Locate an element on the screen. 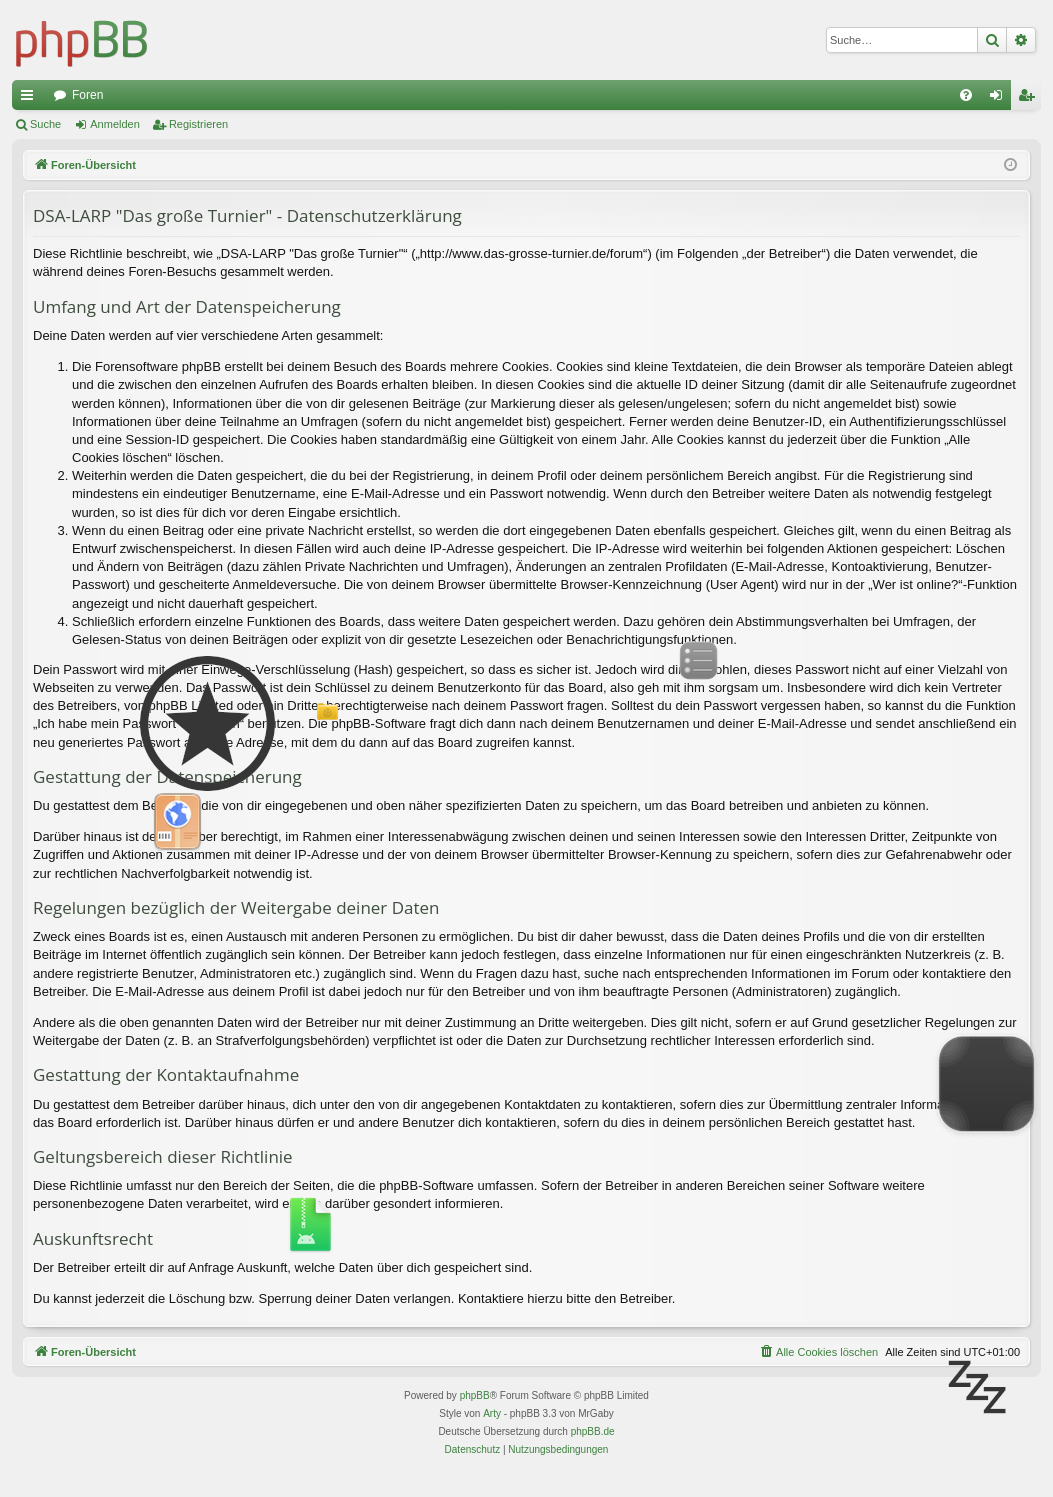  configure screen edge gestures and hot corners is located at coordinates (986, 1085).